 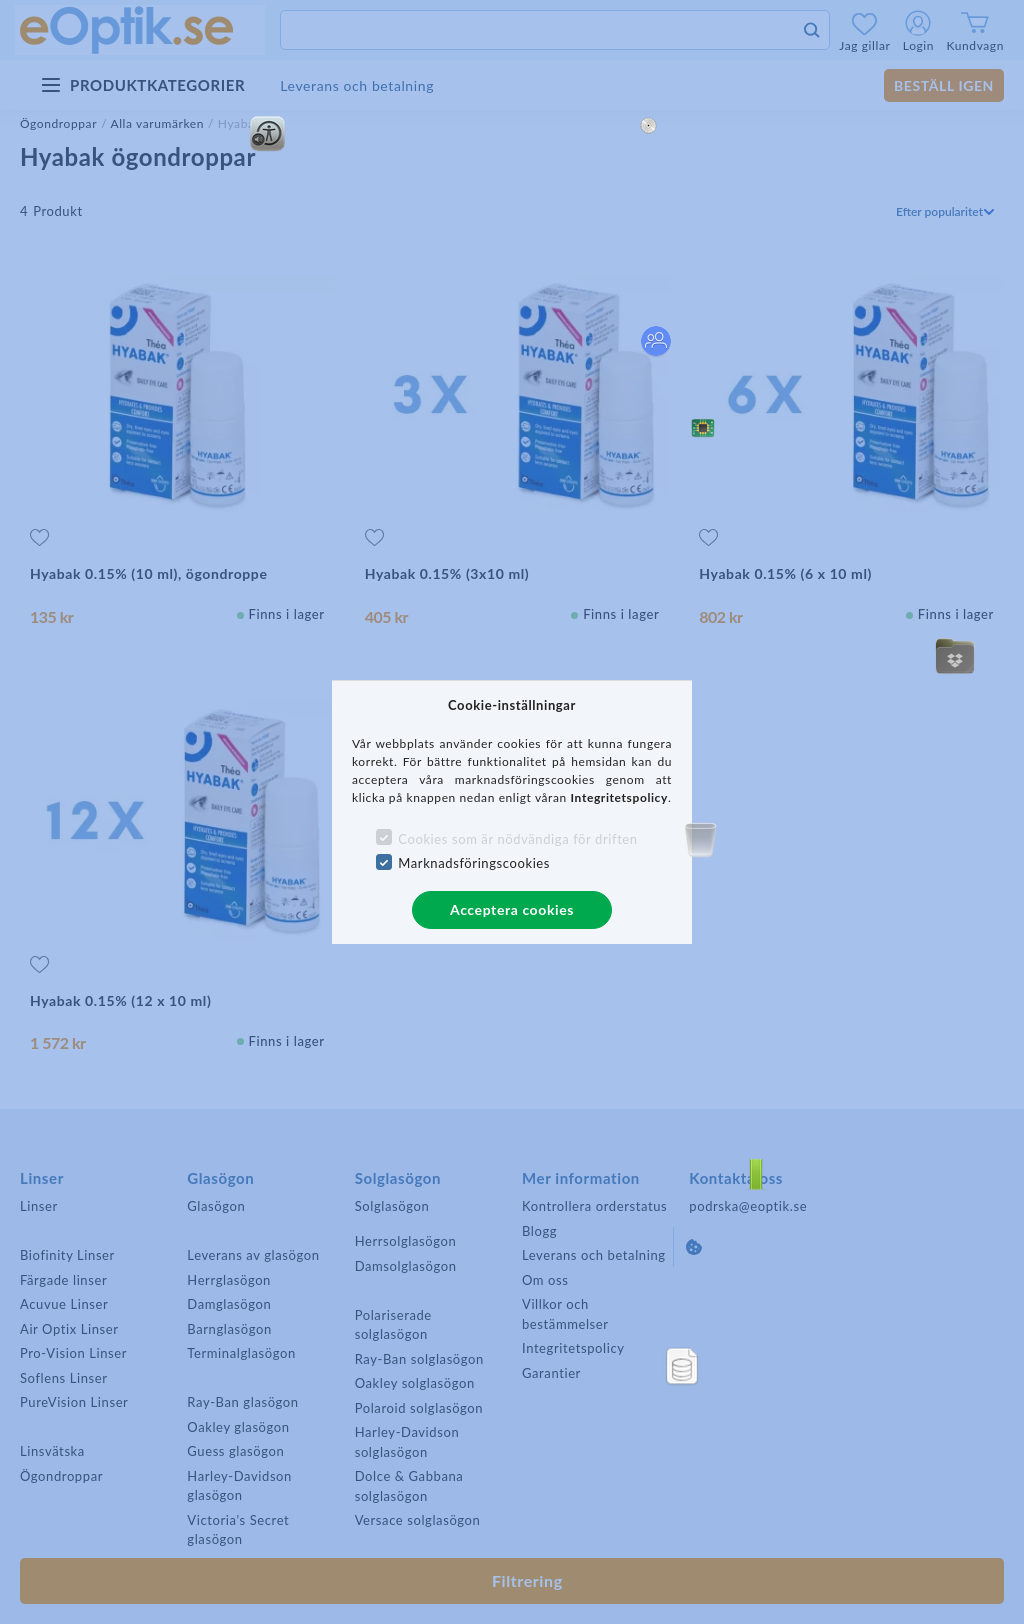 What do you see at coordinates (700, 839) in the screenshot?
I see `empty trash bin with no items to delete` at bounding box center [700, 839].